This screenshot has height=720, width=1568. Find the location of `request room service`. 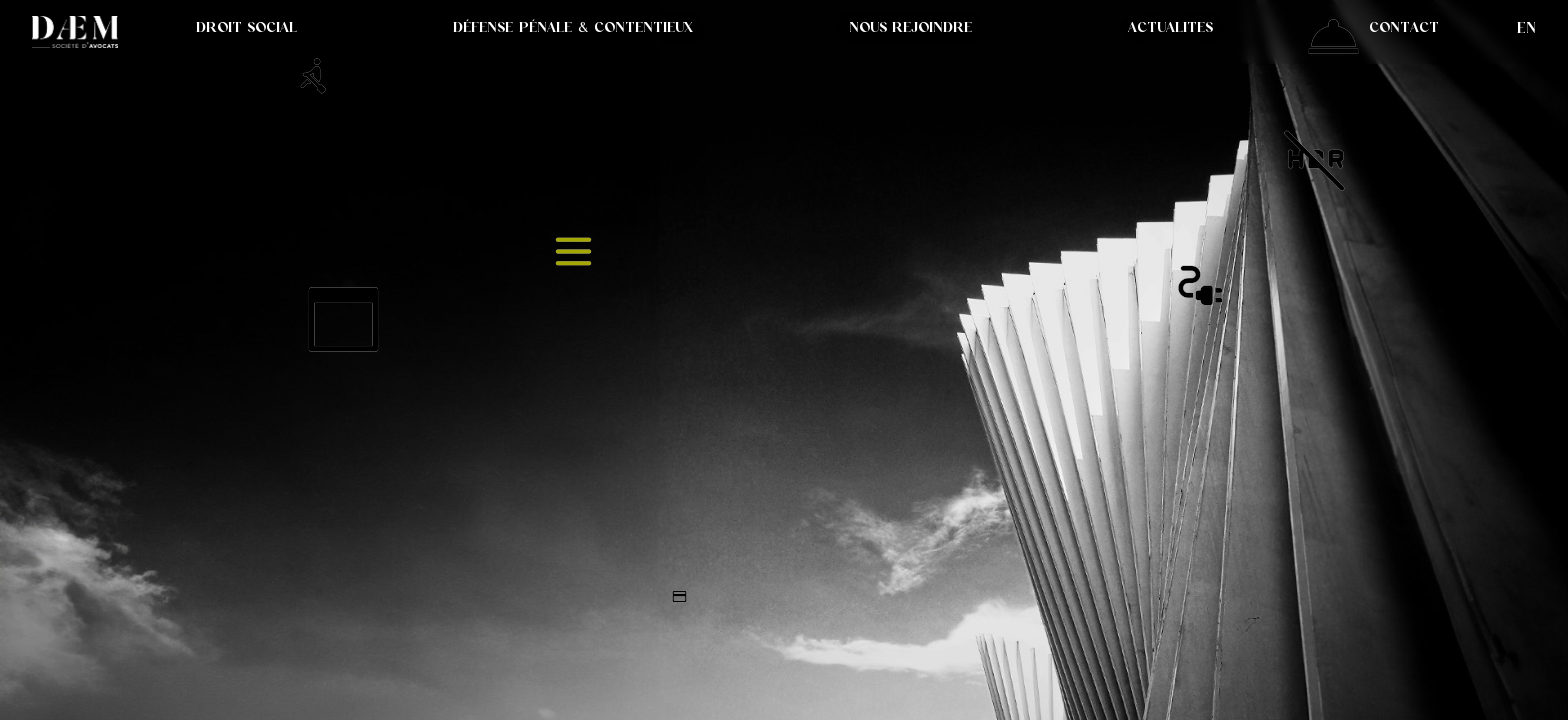

request room service is located at coordinates (1333, 36).